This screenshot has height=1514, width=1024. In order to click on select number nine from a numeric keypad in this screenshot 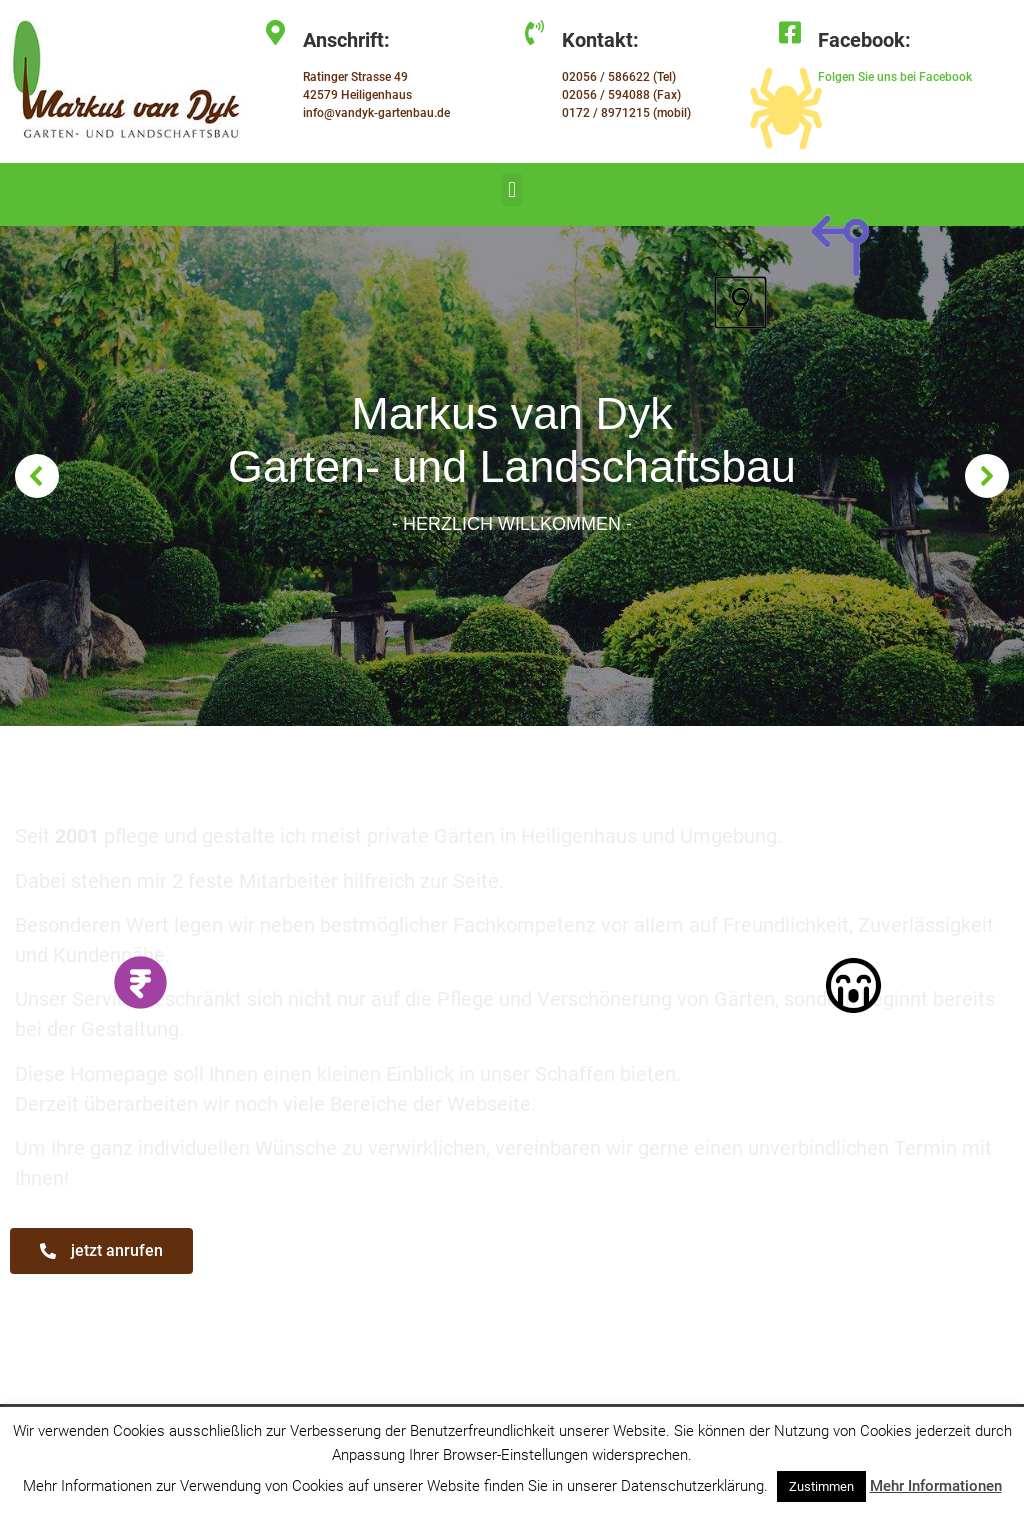, I will do `click(740, 302)`.